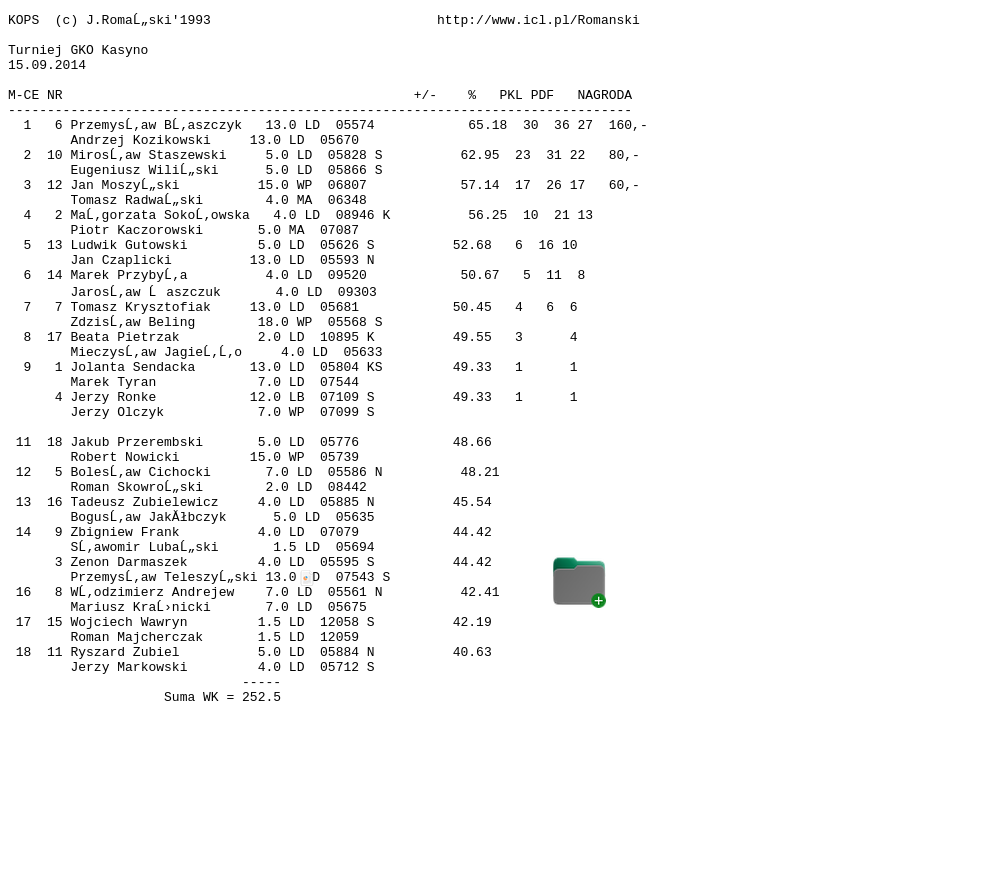 The height and width of the screenshot is (872, 988). What do you see at coordinates (579, 581) in the screenshot?
I see `create a new folder` at bounding box center [579, 581].